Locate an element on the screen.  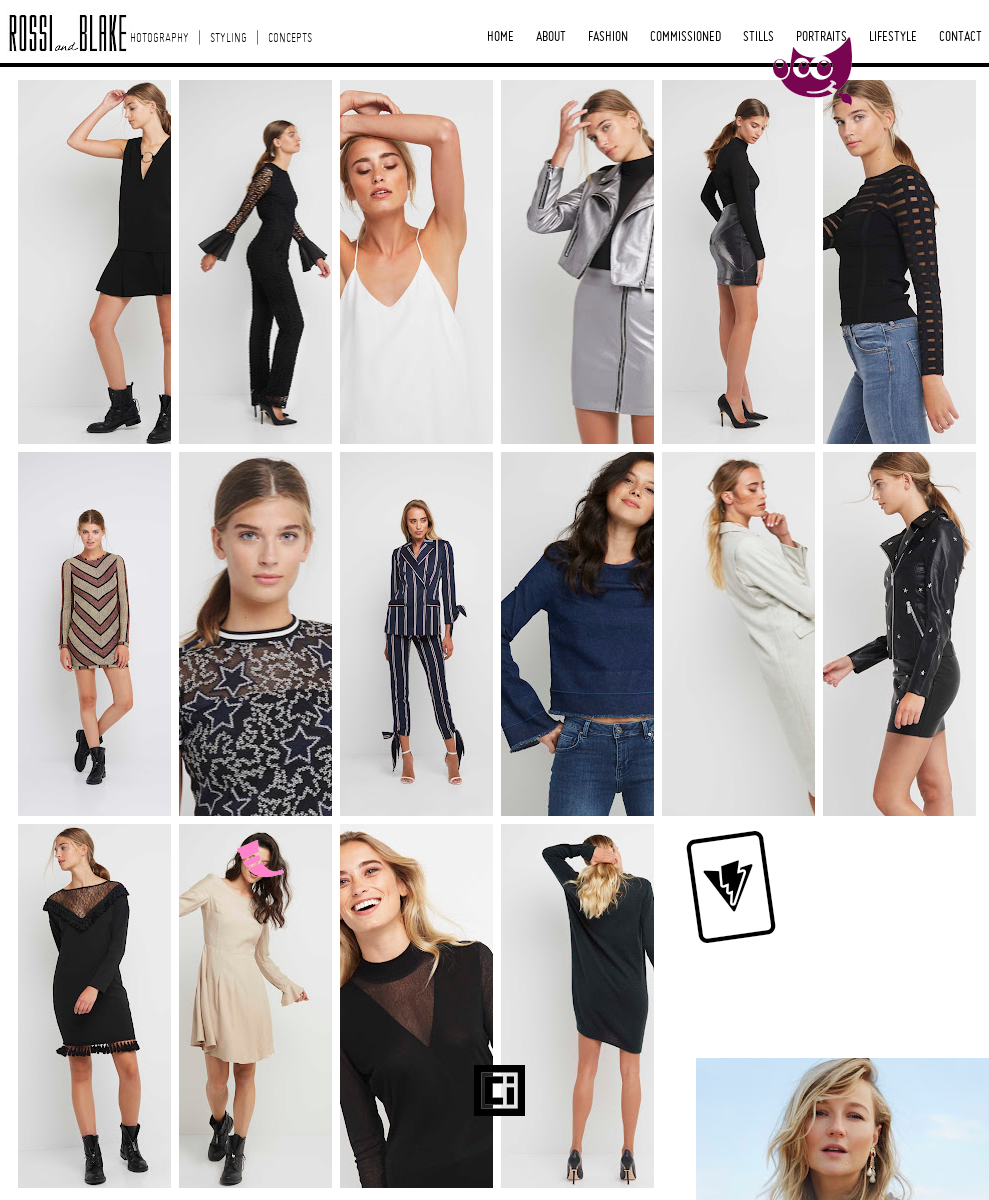
open container initiative (OCI) logo is located at coordinates (499, 1090).